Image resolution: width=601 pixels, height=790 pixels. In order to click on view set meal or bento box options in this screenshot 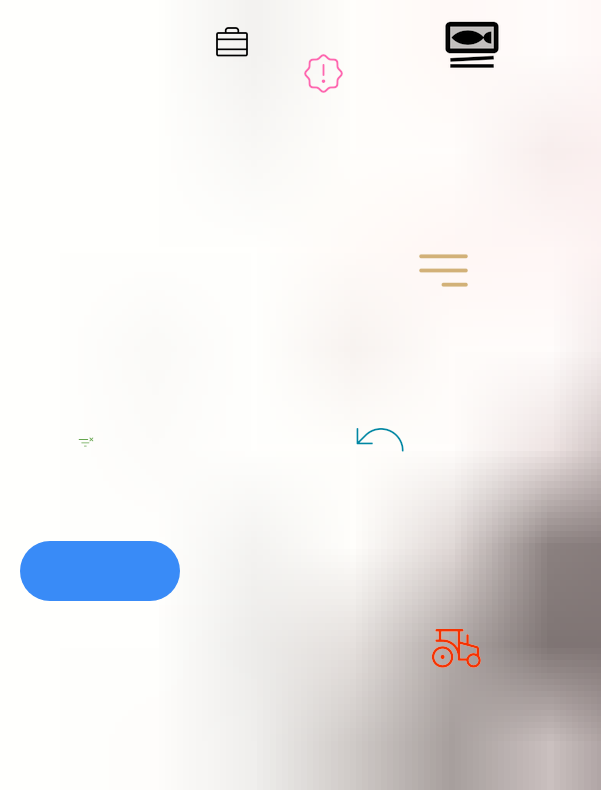, I will do `click(472, 46)`.